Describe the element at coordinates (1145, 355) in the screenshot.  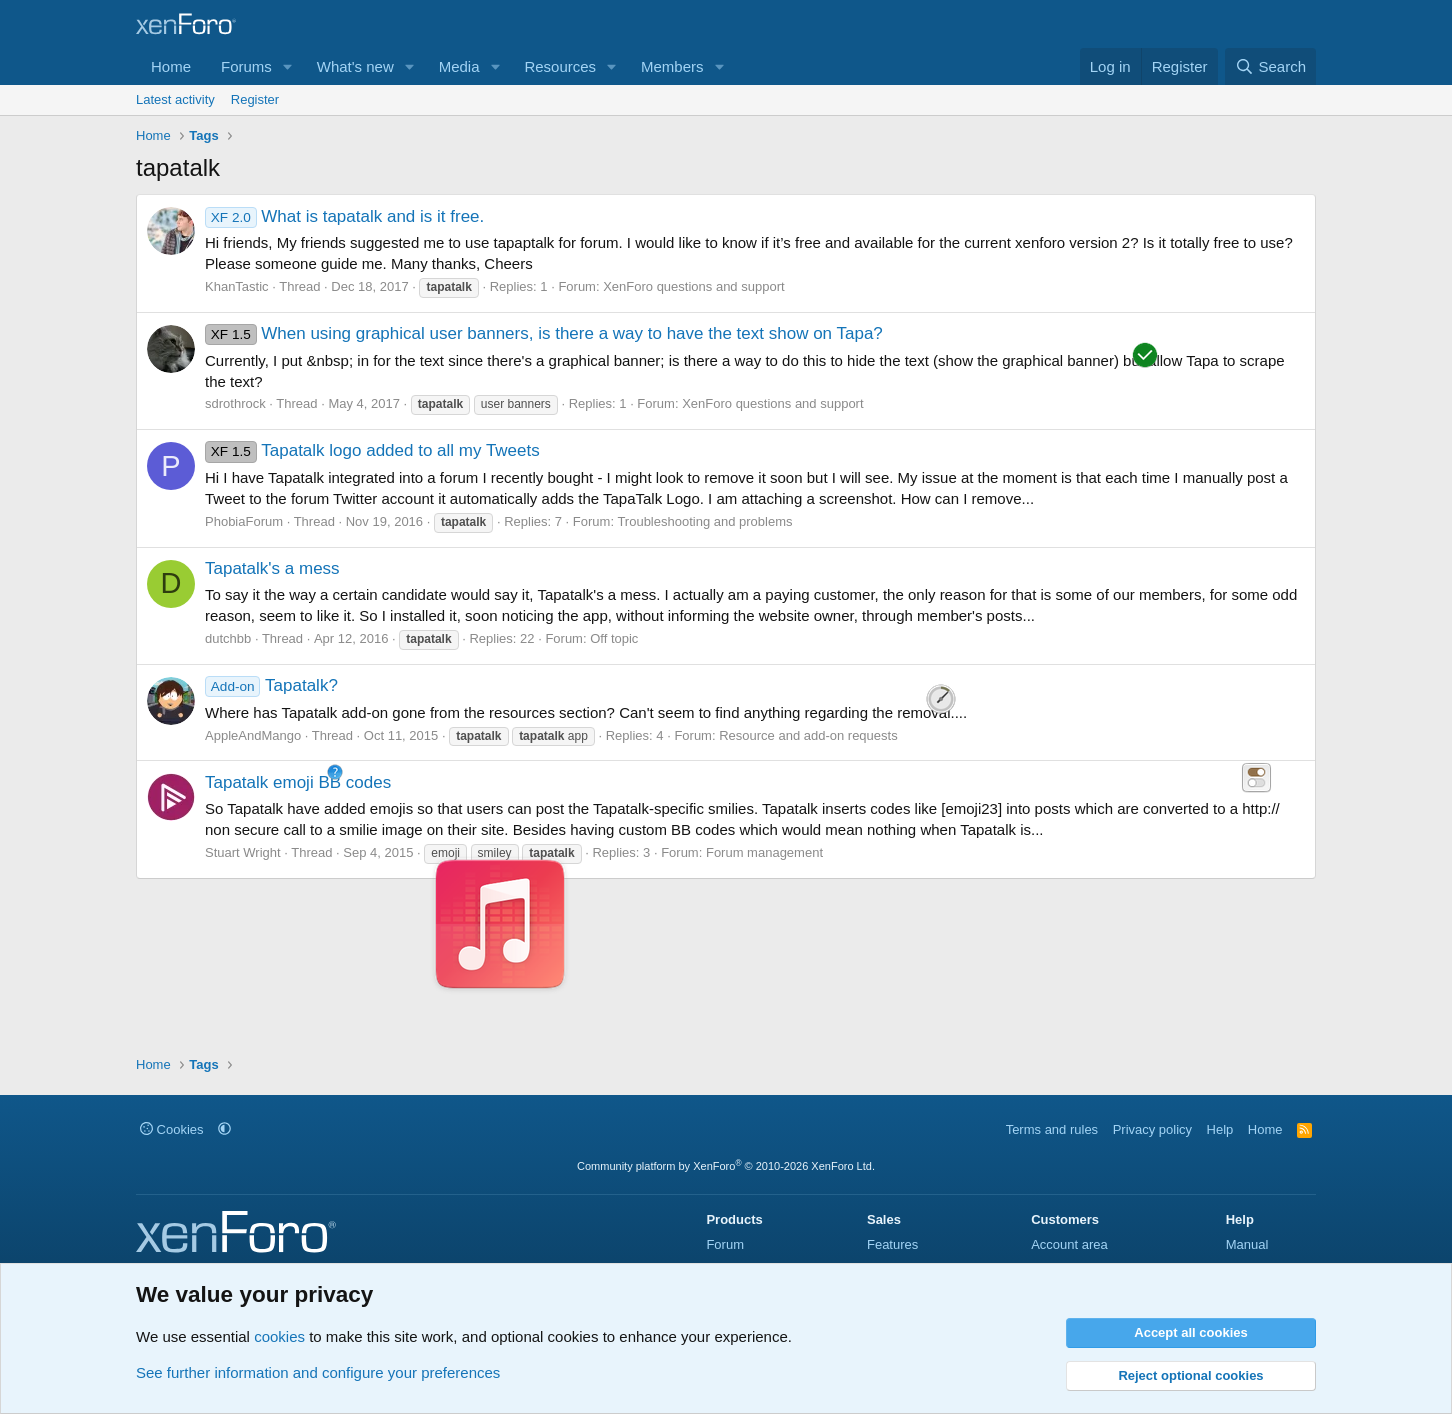
I see `indicates file is synced and shared successfully` at that location.